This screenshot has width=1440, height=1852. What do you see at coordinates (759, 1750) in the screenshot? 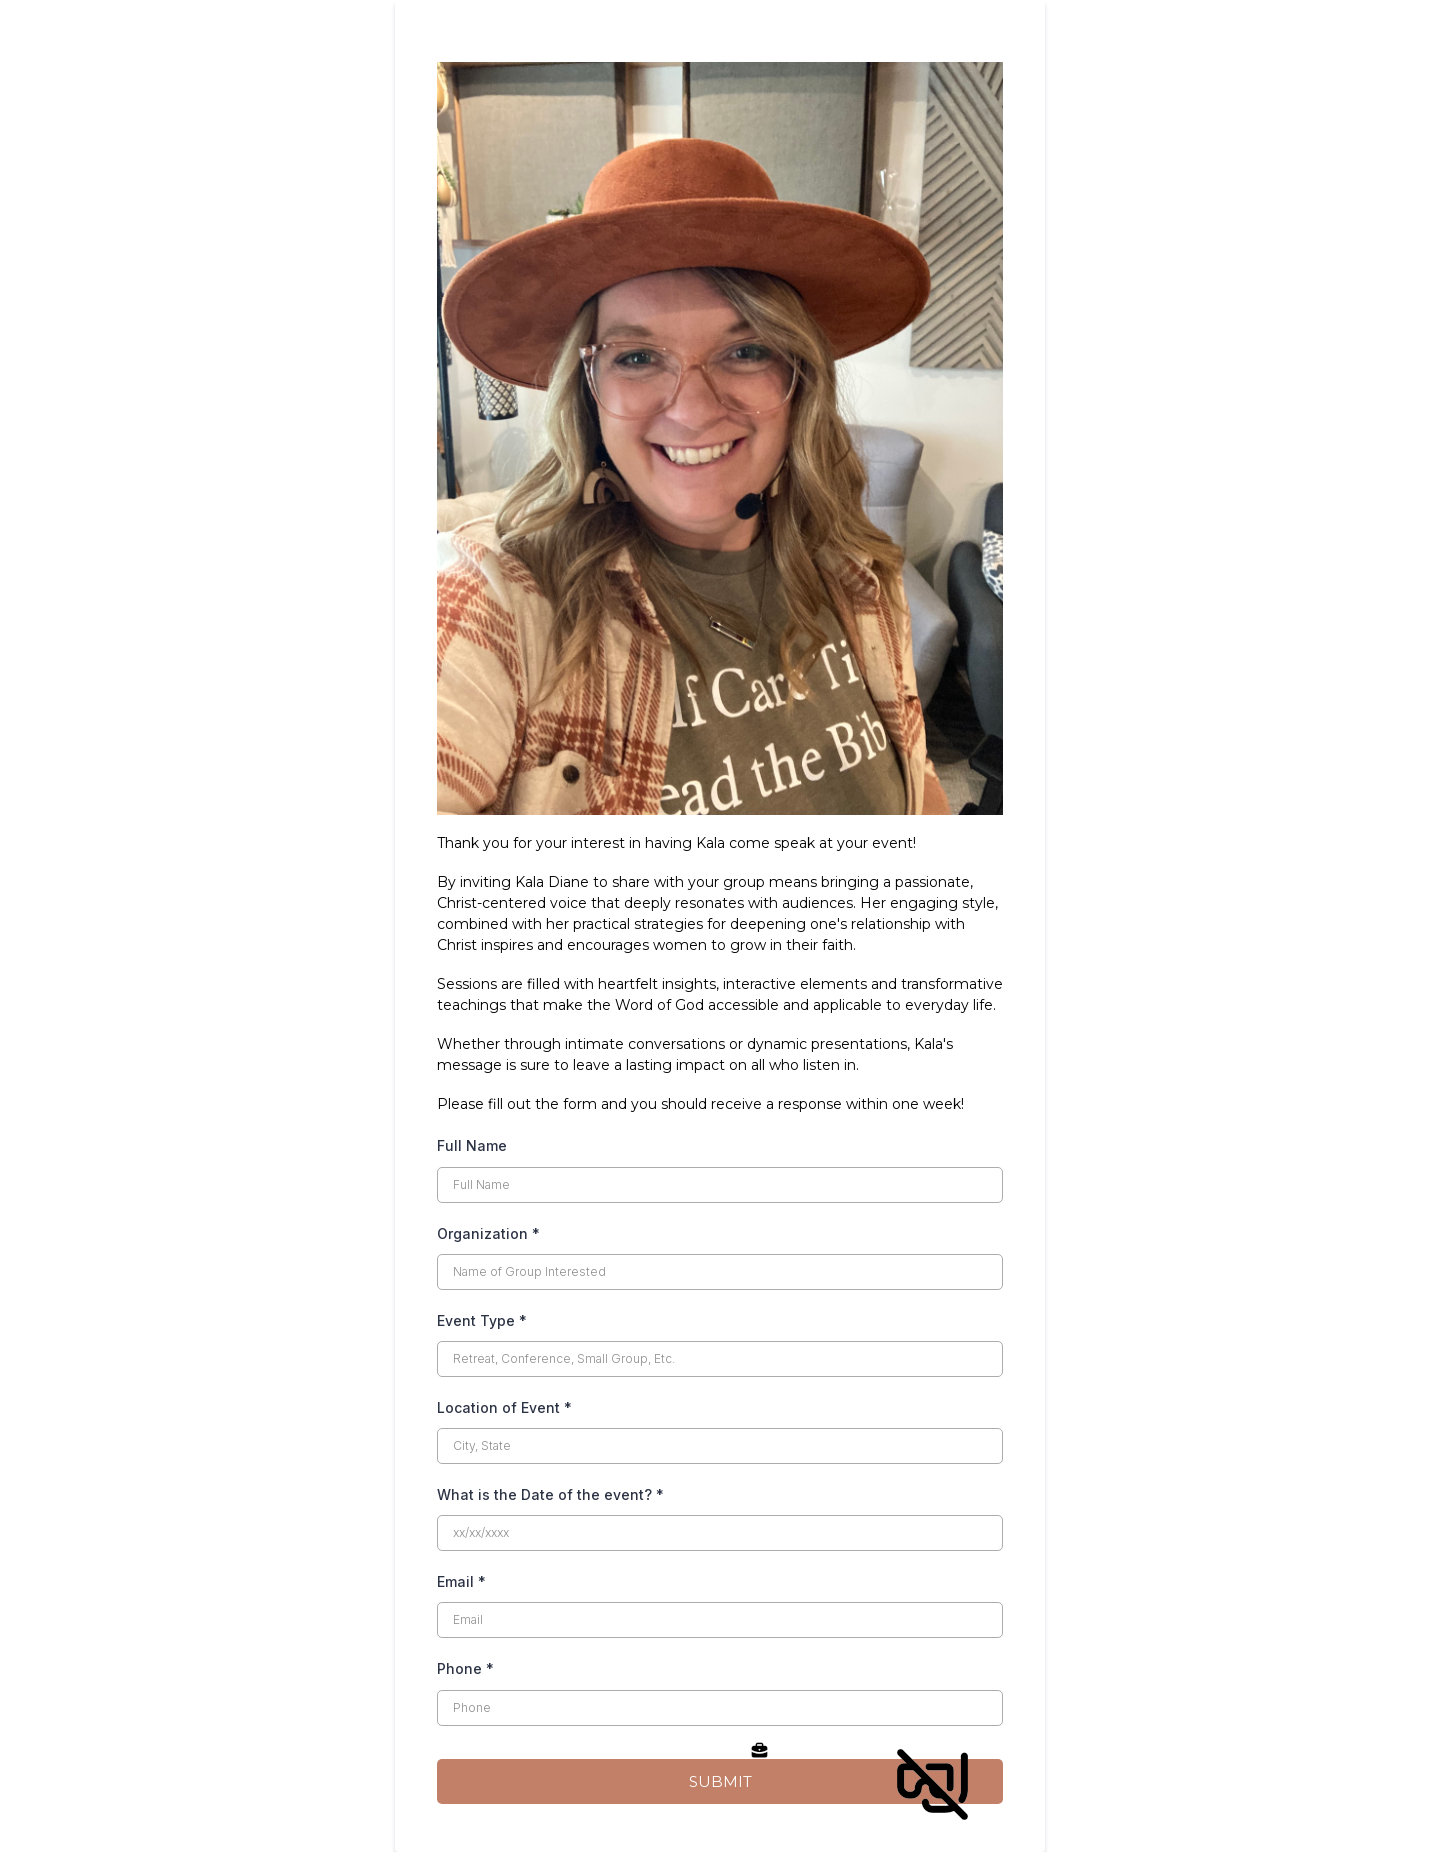
I see `access work or business documents` at bounding box center [759, 1750].